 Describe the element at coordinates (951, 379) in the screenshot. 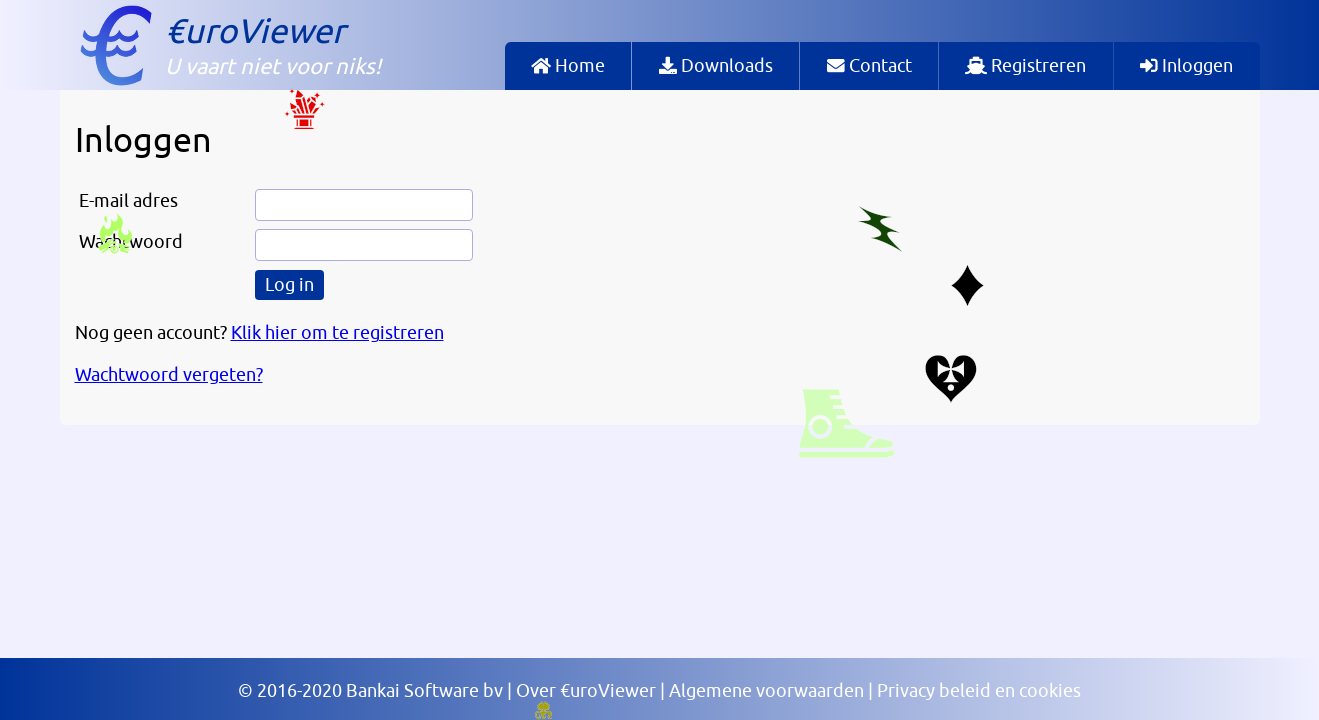

I see `indicates royal or noble romance storyline` at that location.